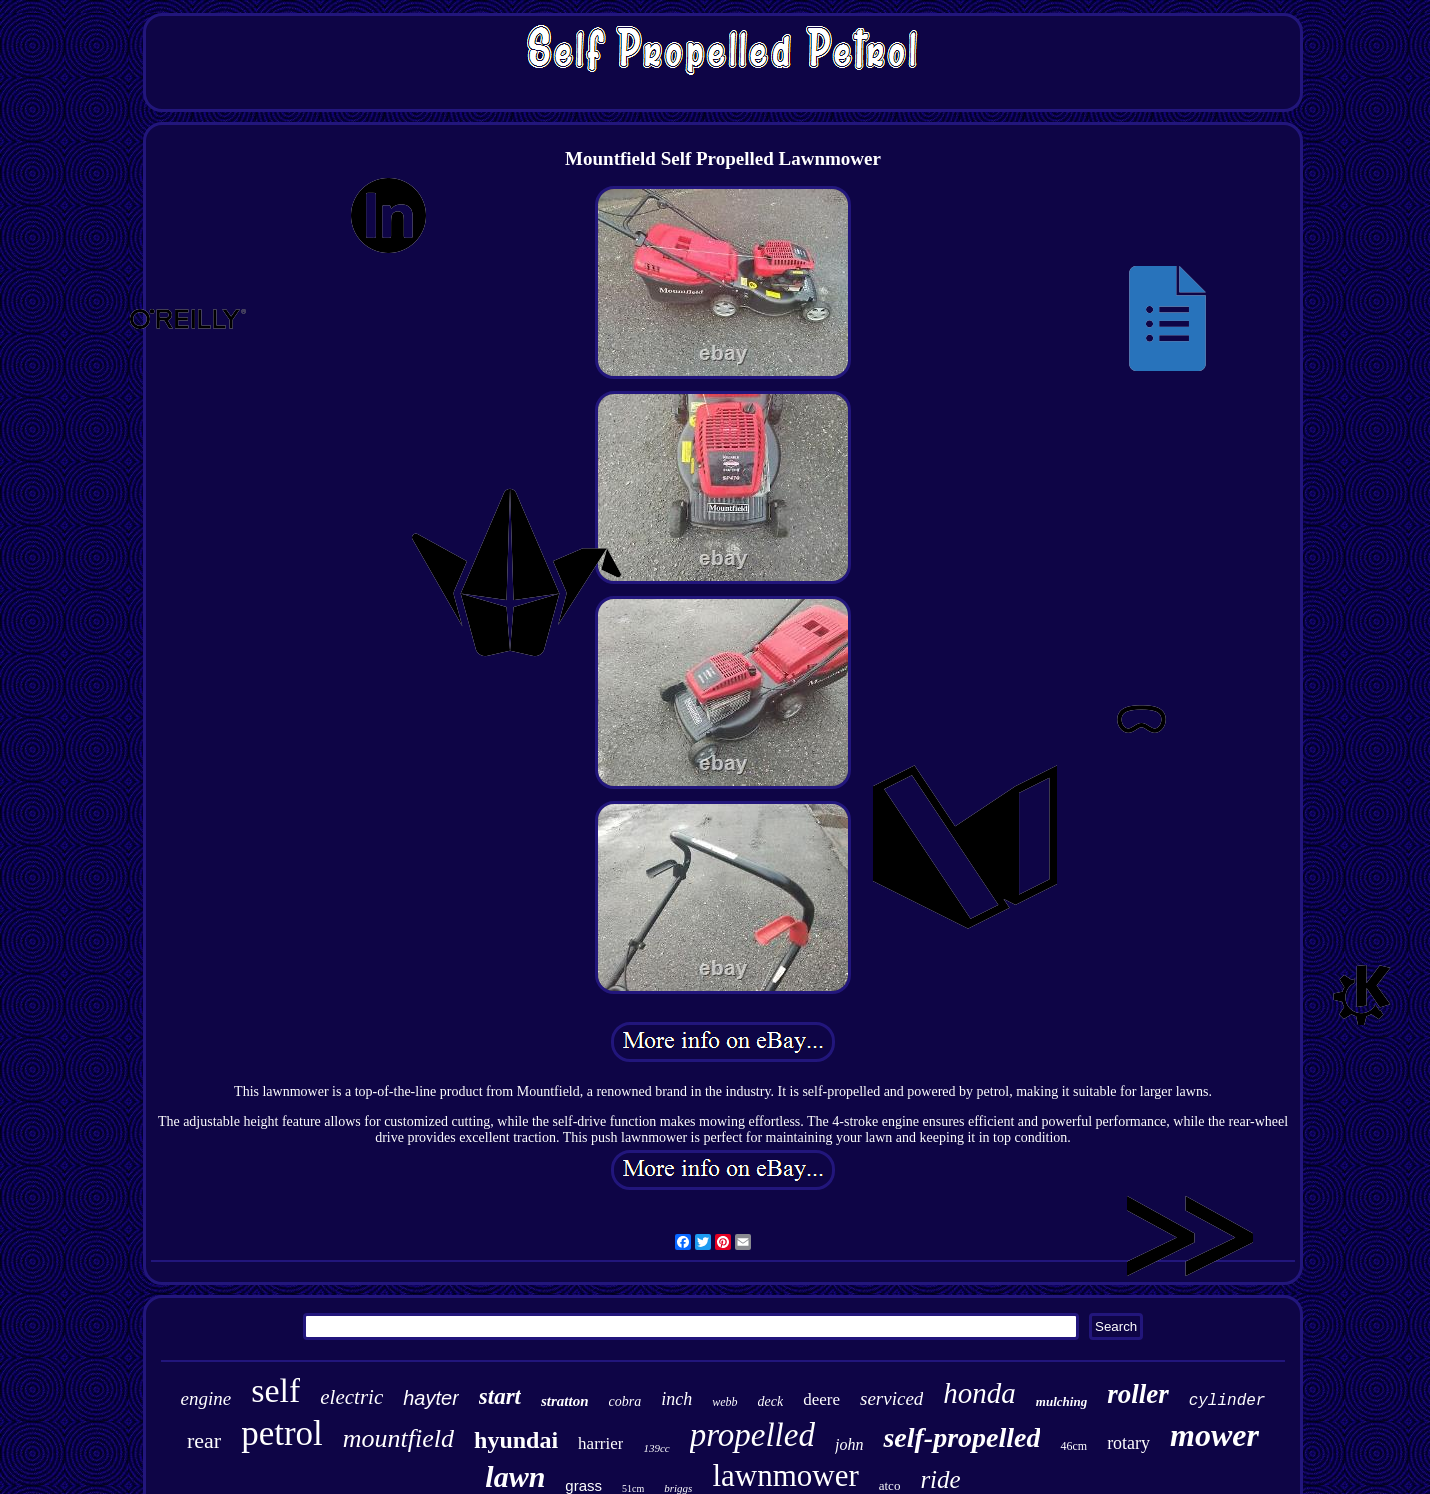 The height and width of the screenshot is (1494, 1430). Describe the element at coordinates (1362, 995) in the screenshot. I see `open KDE desktop environment settings` at that location.